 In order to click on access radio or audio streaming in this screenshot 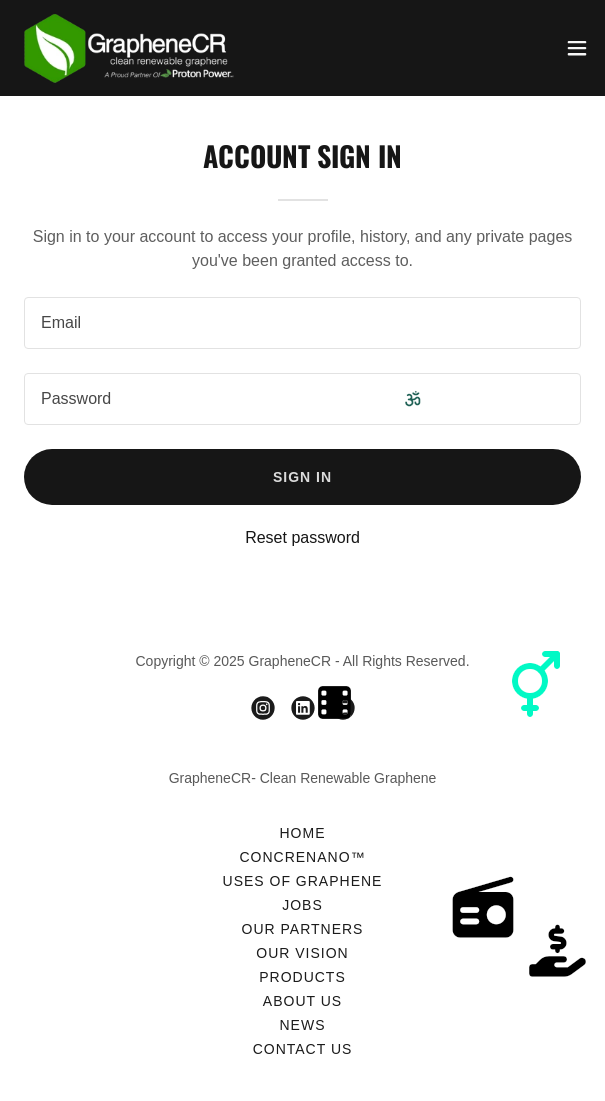, I will do `click(483, 911)`.